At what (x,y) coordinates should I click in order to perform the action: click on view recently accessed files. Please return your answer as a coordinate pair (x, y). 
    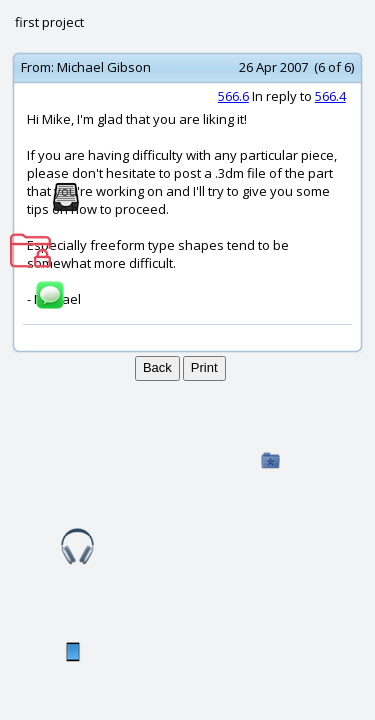
    Looking at the image, I should click on (66, 197).